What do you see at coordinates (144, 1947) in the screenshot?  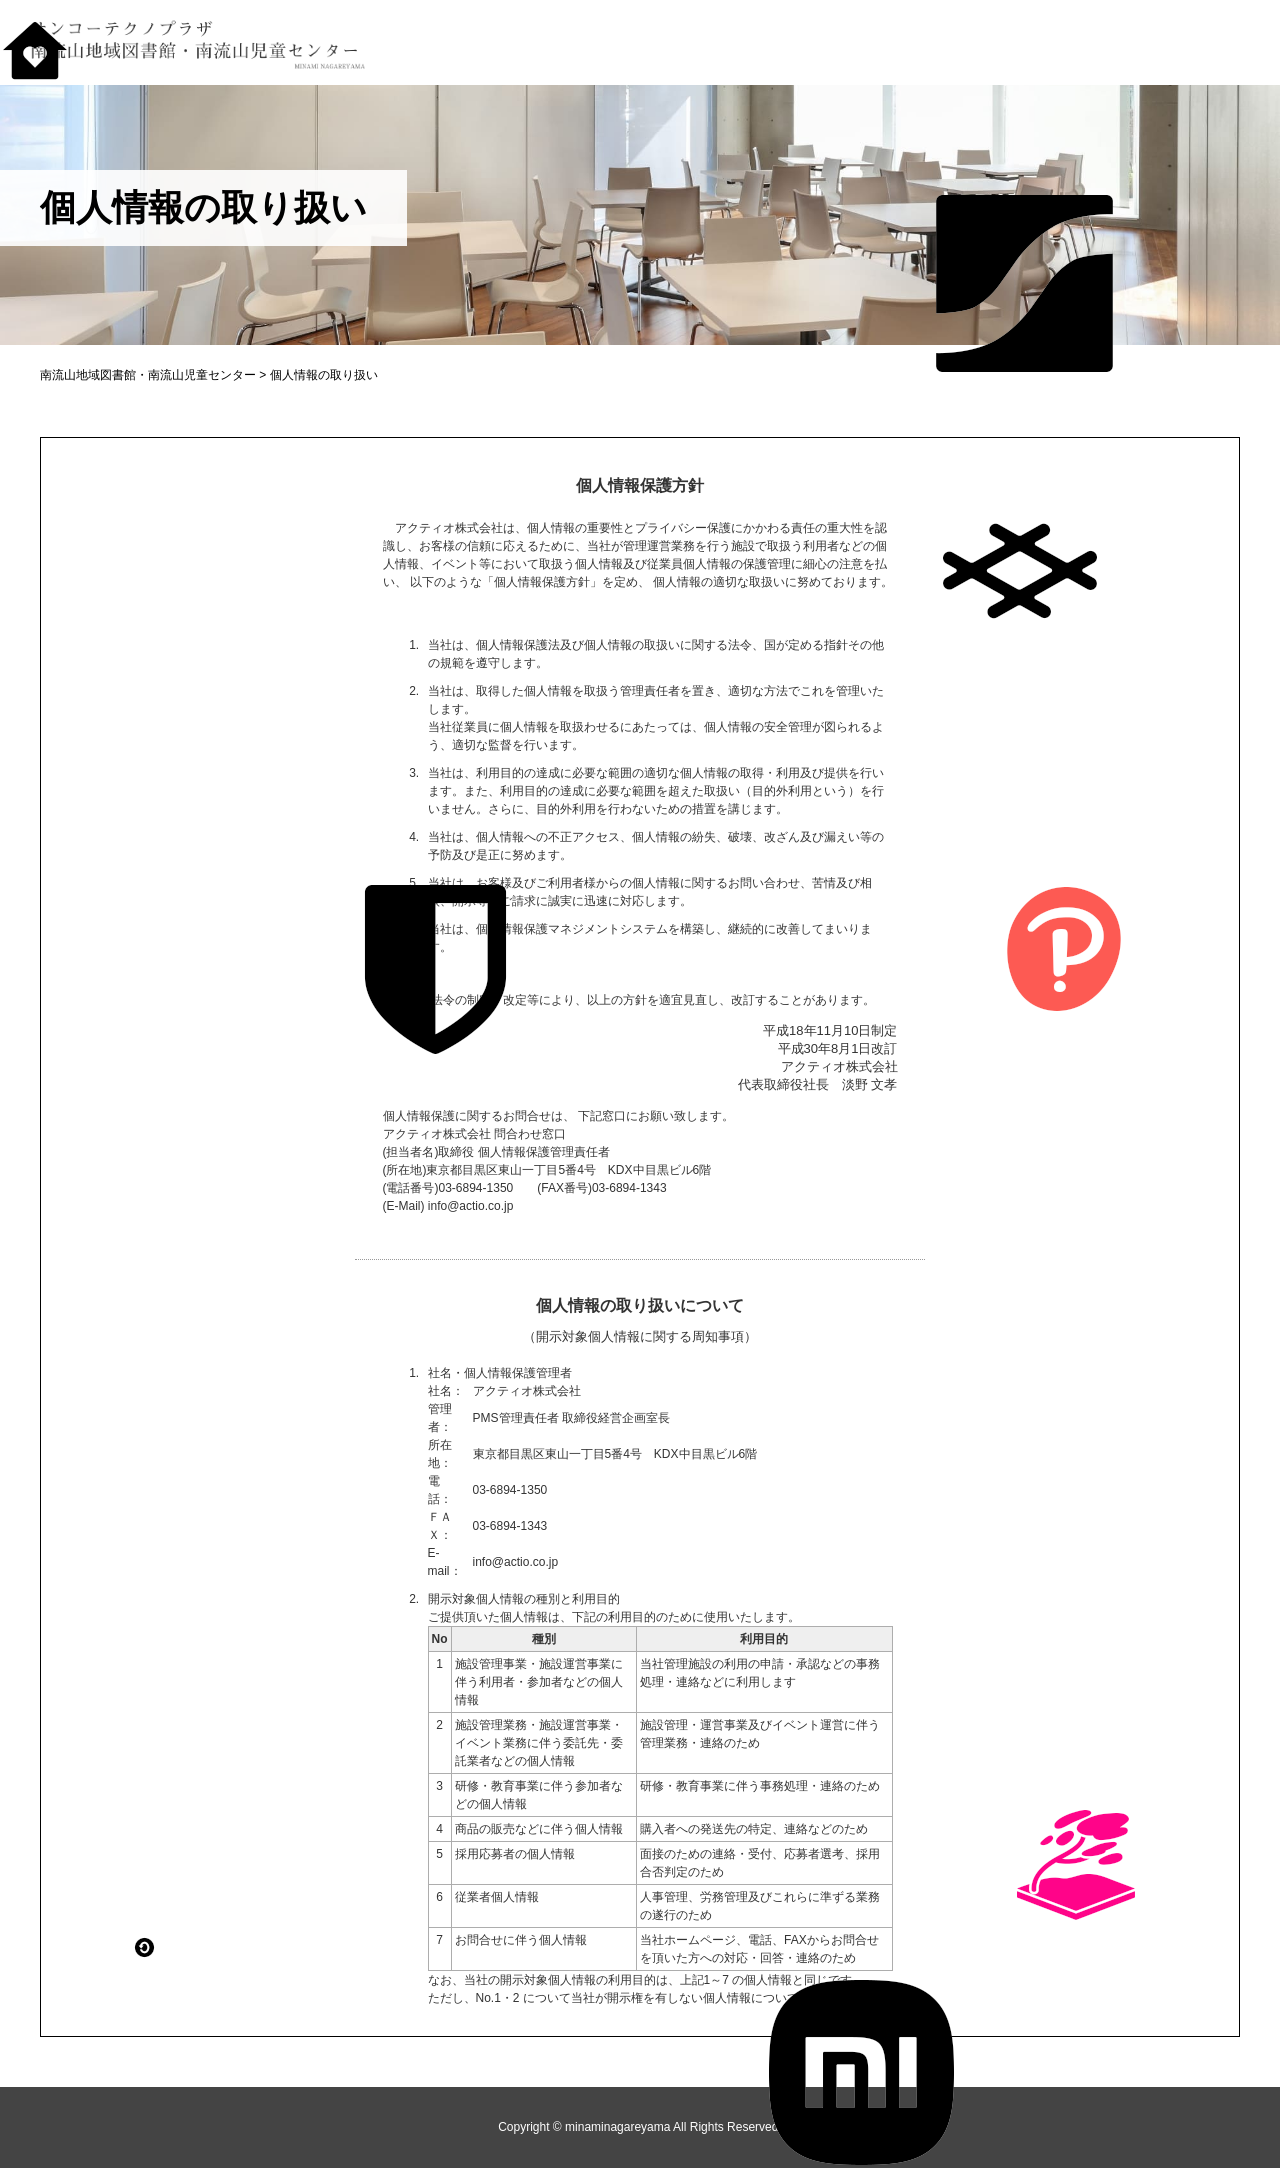 I see `creative commons share-alike license indicator` at bounding box center [144, 1947].